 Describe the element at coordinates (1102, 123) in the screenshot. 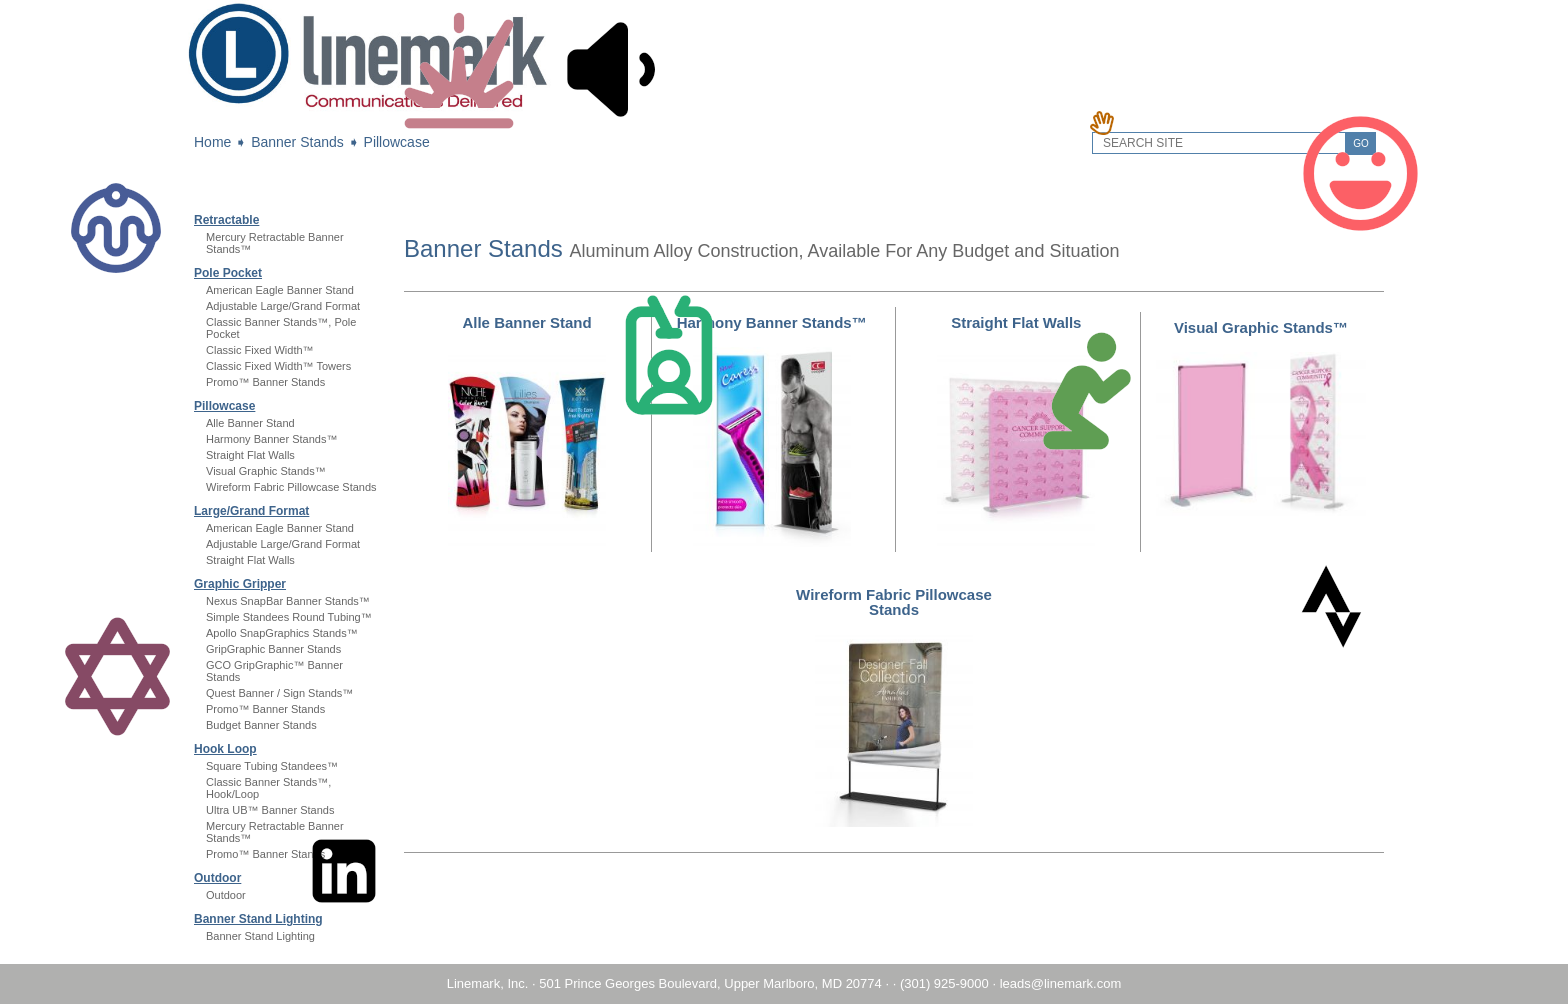

I see `send a vulcan salute greeting` at that location.